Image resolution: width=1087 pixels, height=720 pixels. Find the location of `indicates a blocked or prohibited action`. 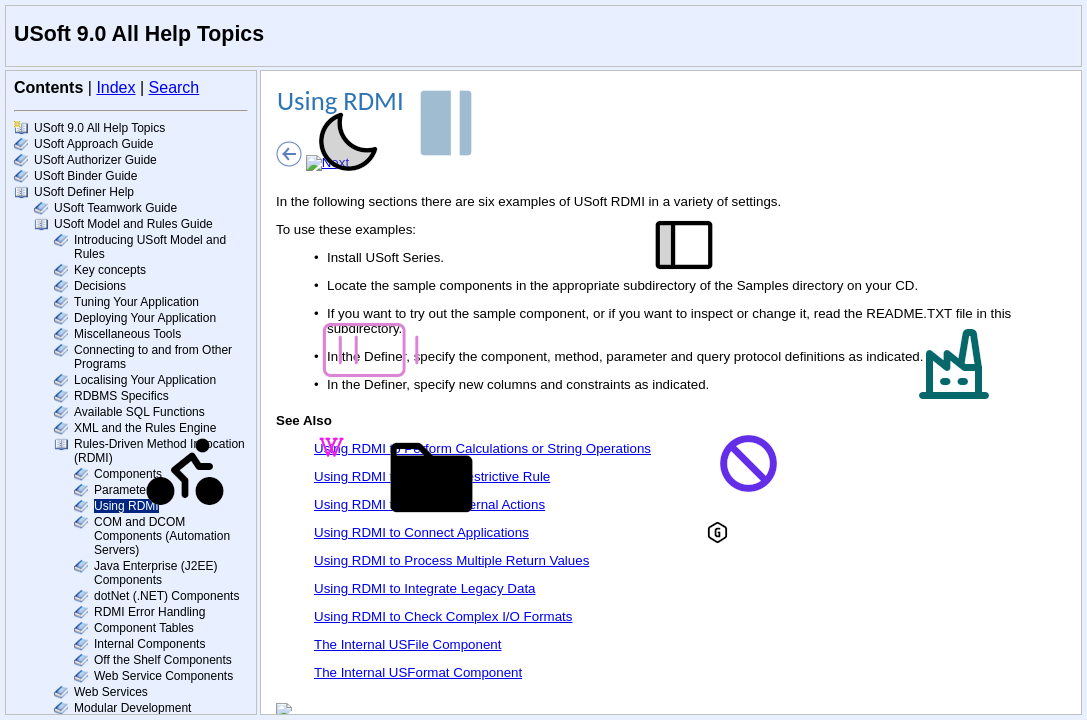

indicates a blocked or prohibited action is located at coordinates (748, 463).